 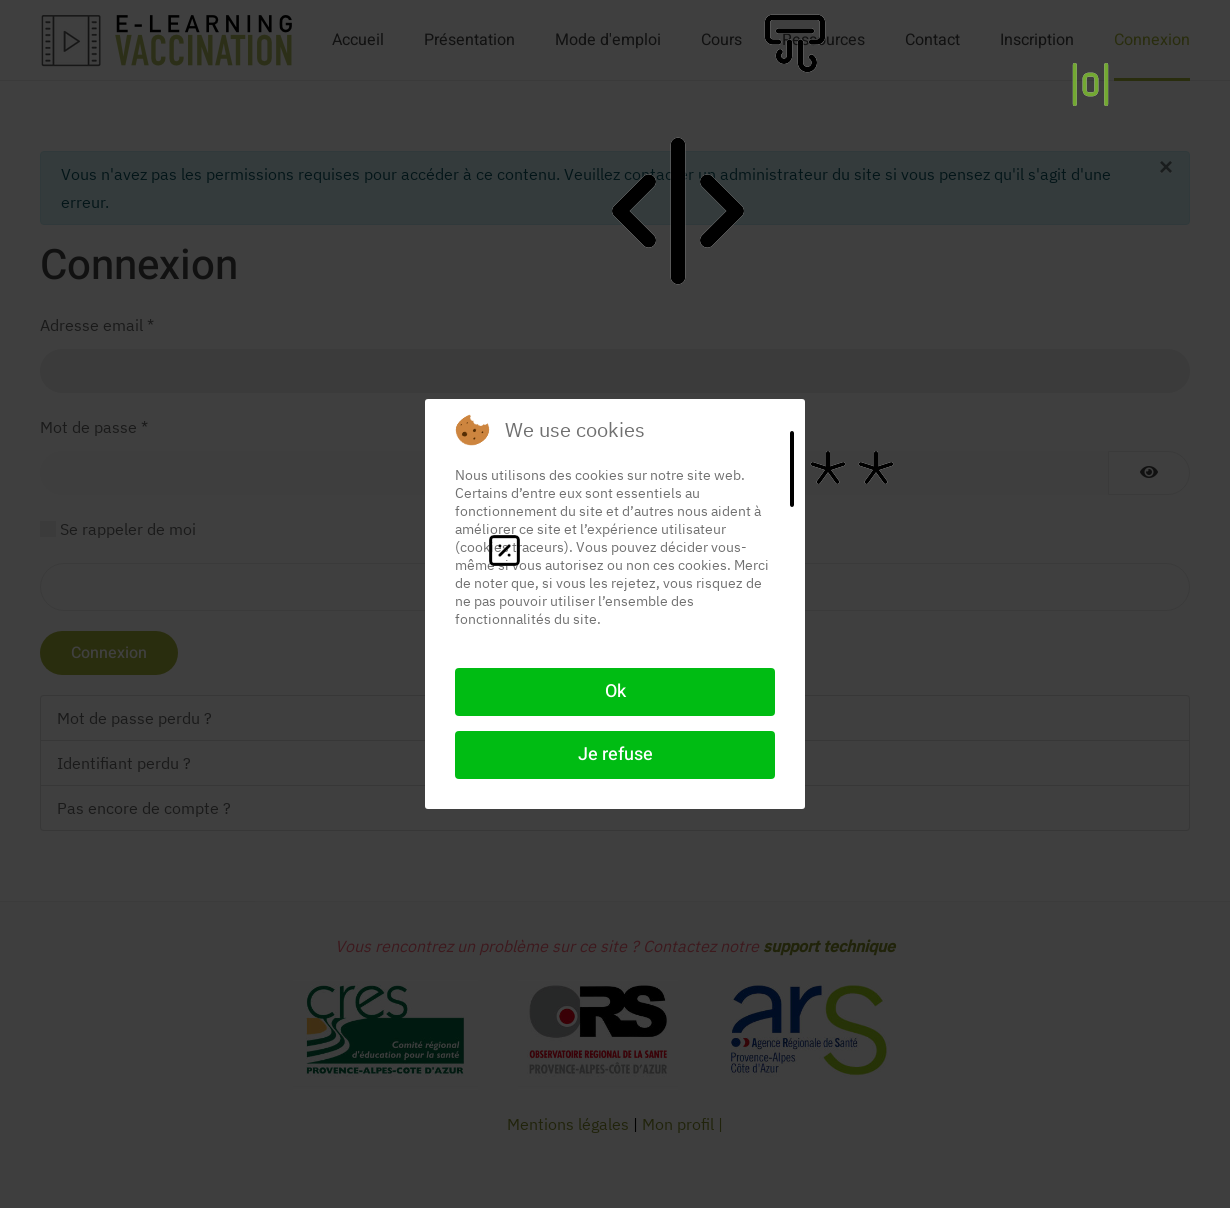 What do you see at coordinates (836, 469) in the screenshot?
I see `enter or view password field` at bounding box center [836, 469].